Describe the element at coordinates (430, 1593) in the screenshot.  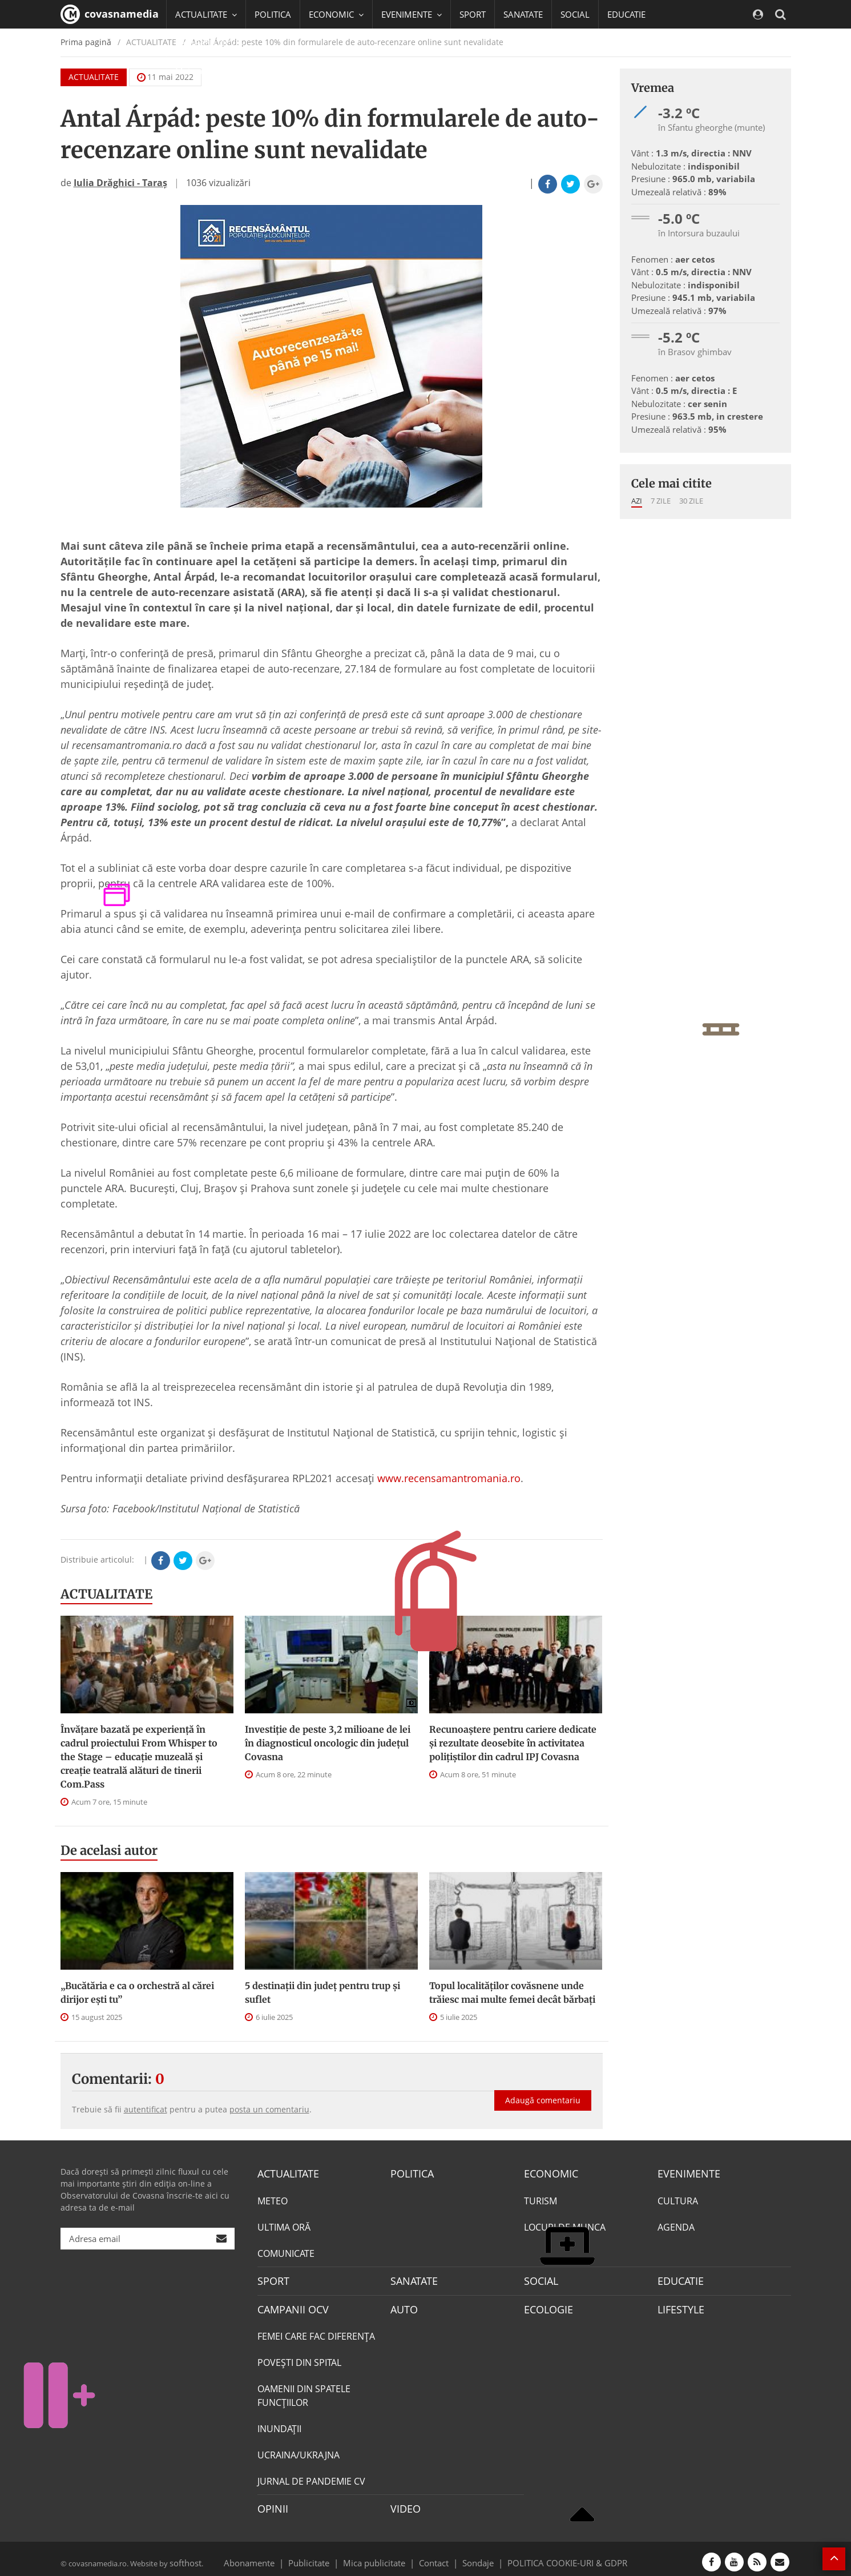
I see `fire safety equipment indicator` at that location.